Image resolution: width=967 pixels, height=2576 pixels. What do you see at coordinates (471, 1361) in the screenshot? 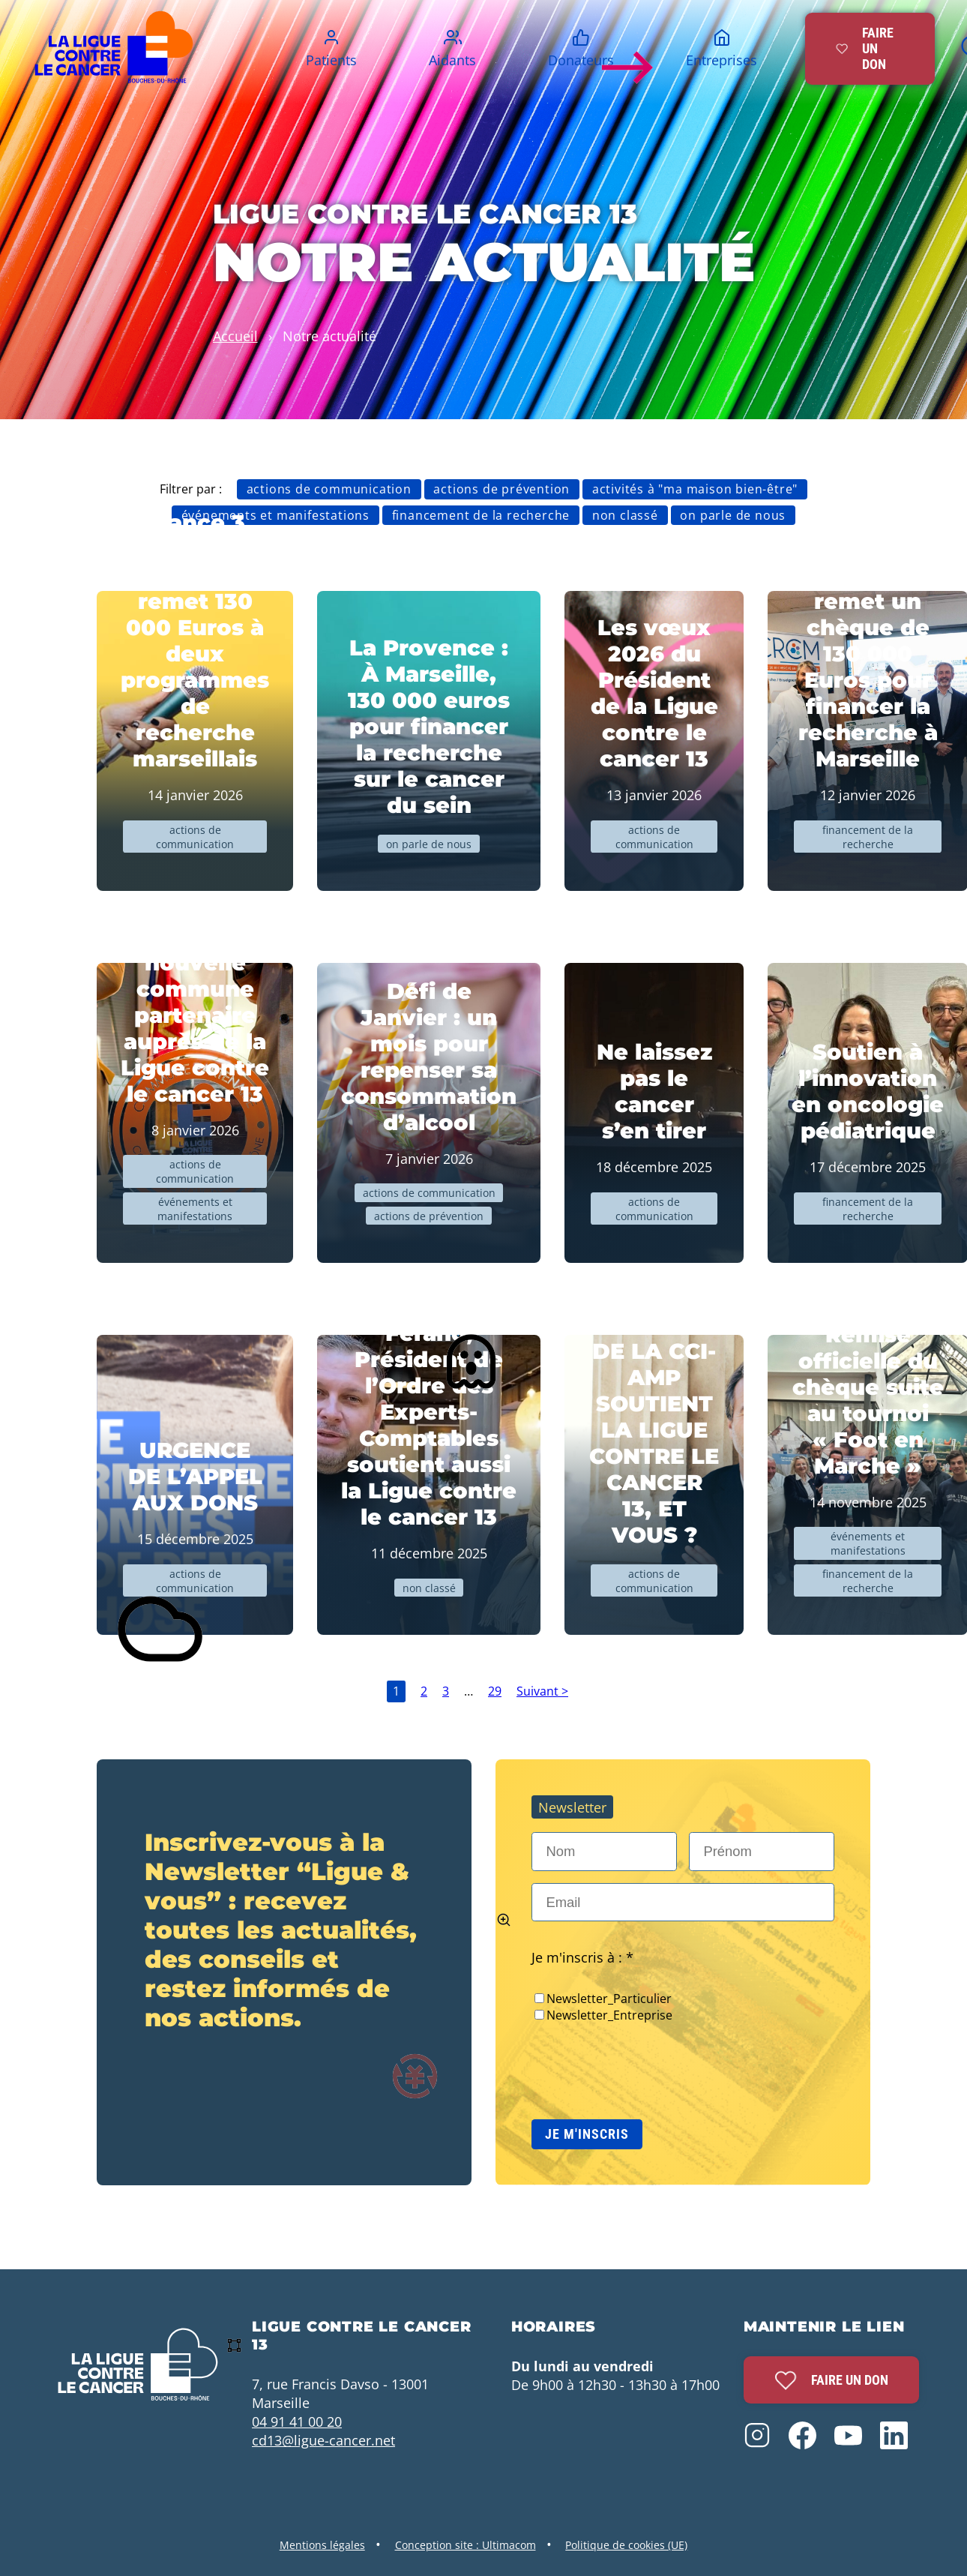
I see `toggle ghost mode or anonymous browsing` at bounding box center [471, 1361].